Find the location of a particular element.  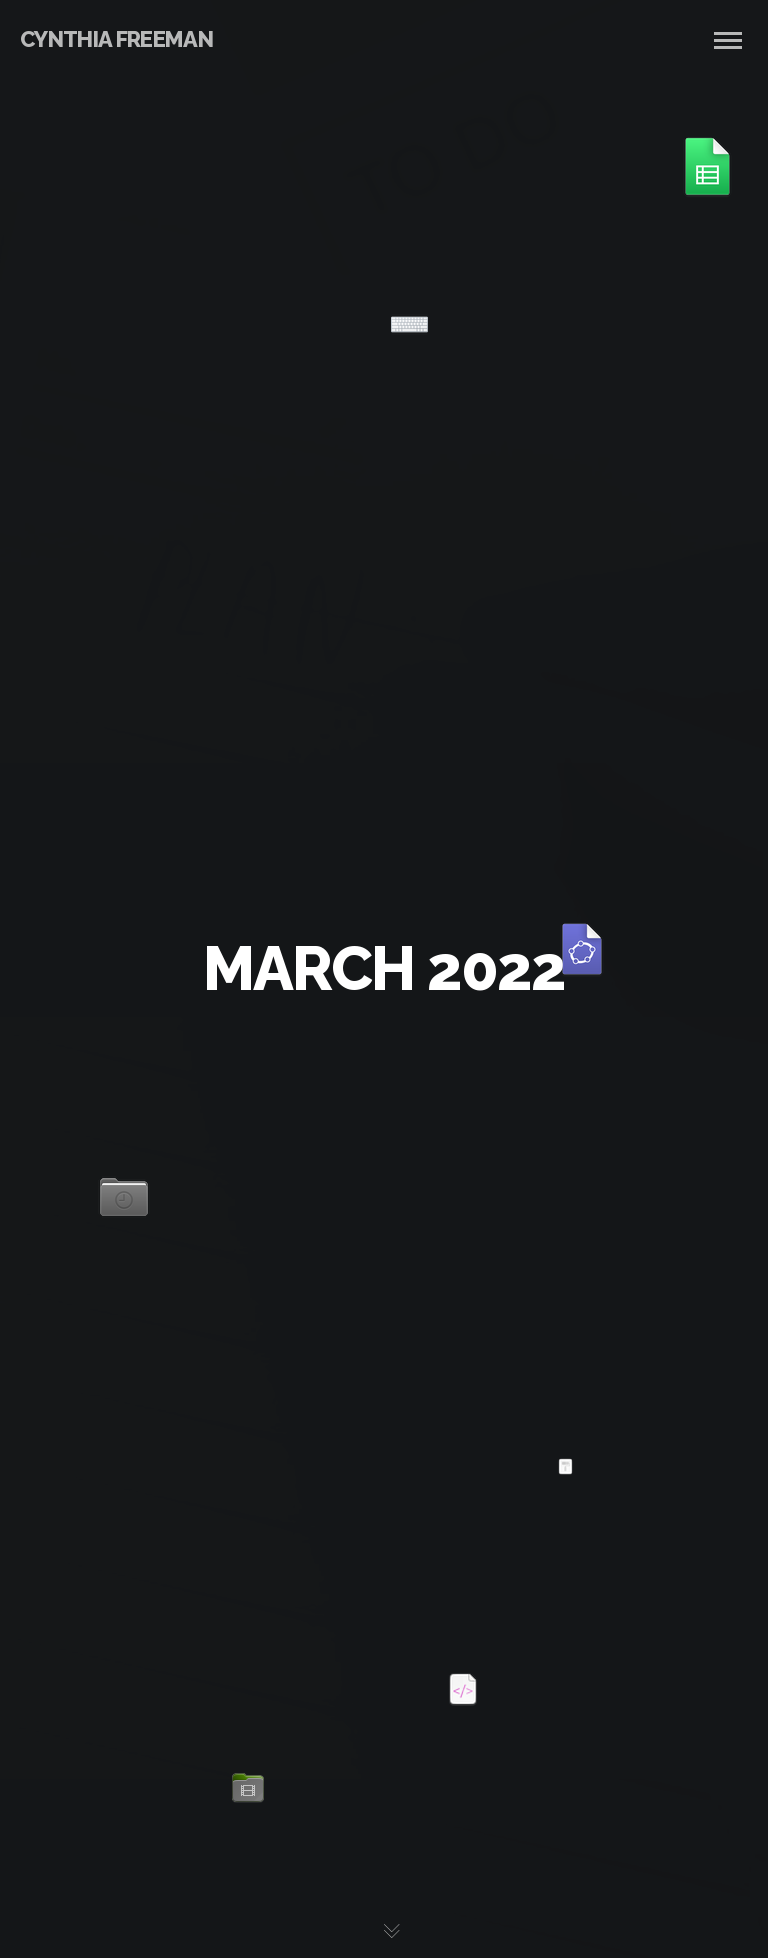

a geogebra file document is located at coordinates (582, 950).